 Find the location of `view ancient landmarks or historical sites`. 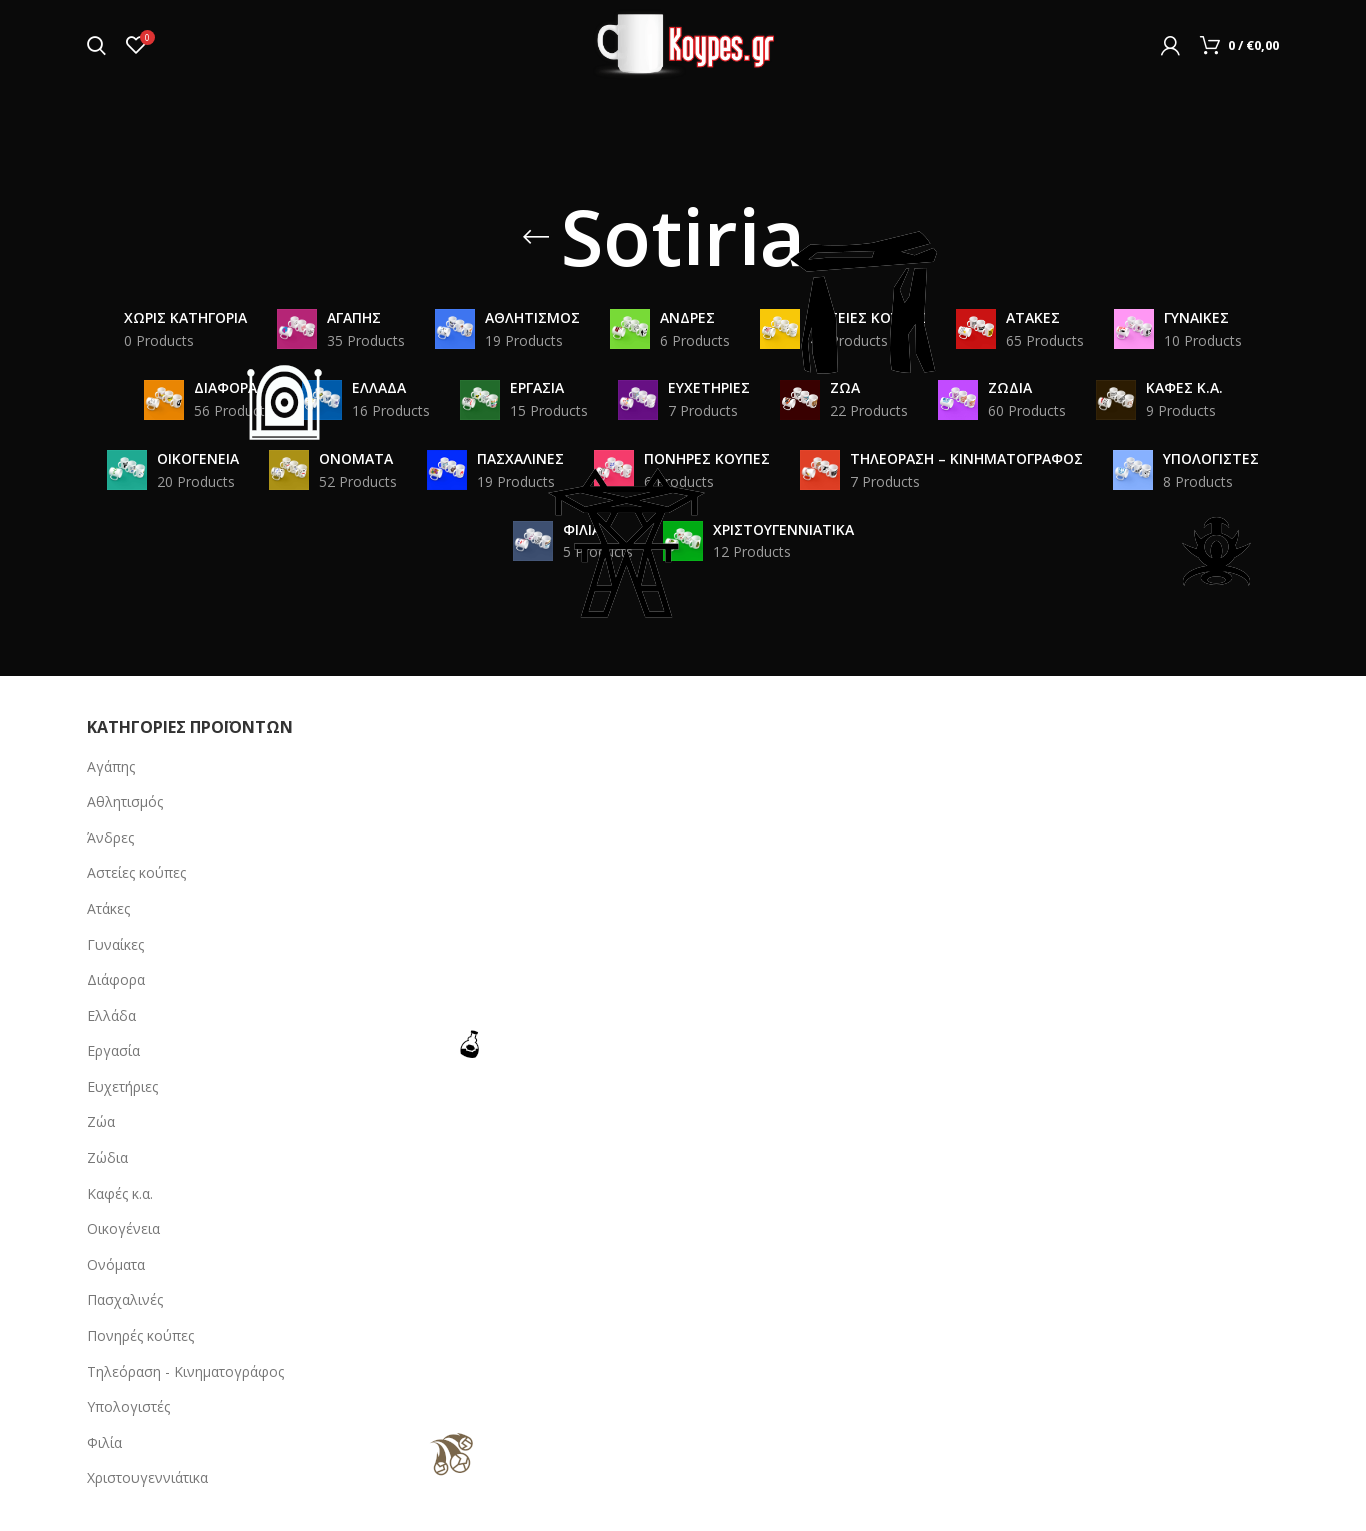

view ancient landmarks or historical sites is located at coordinates (863, 302).